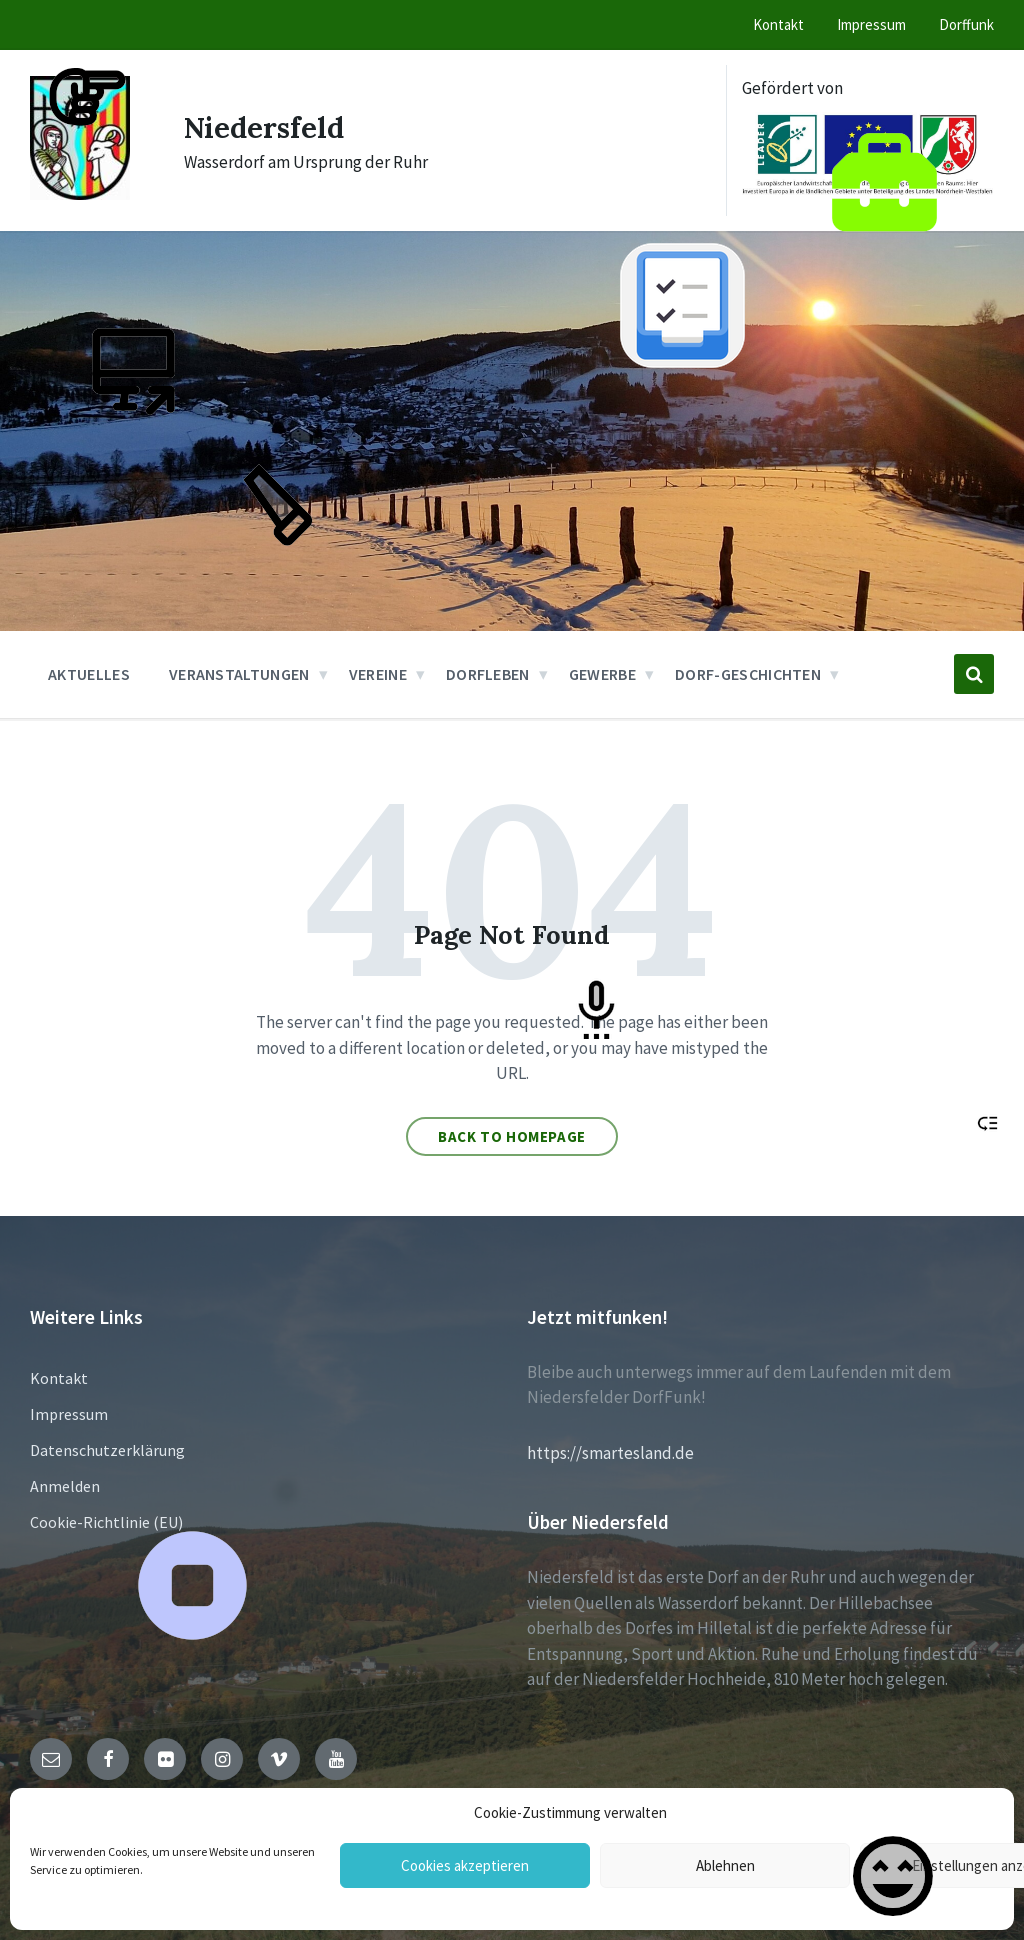 The height and width of the screenshot is (1940, 1024). I want to click on tap to continue or proceed to the next step, so click(87, 96).